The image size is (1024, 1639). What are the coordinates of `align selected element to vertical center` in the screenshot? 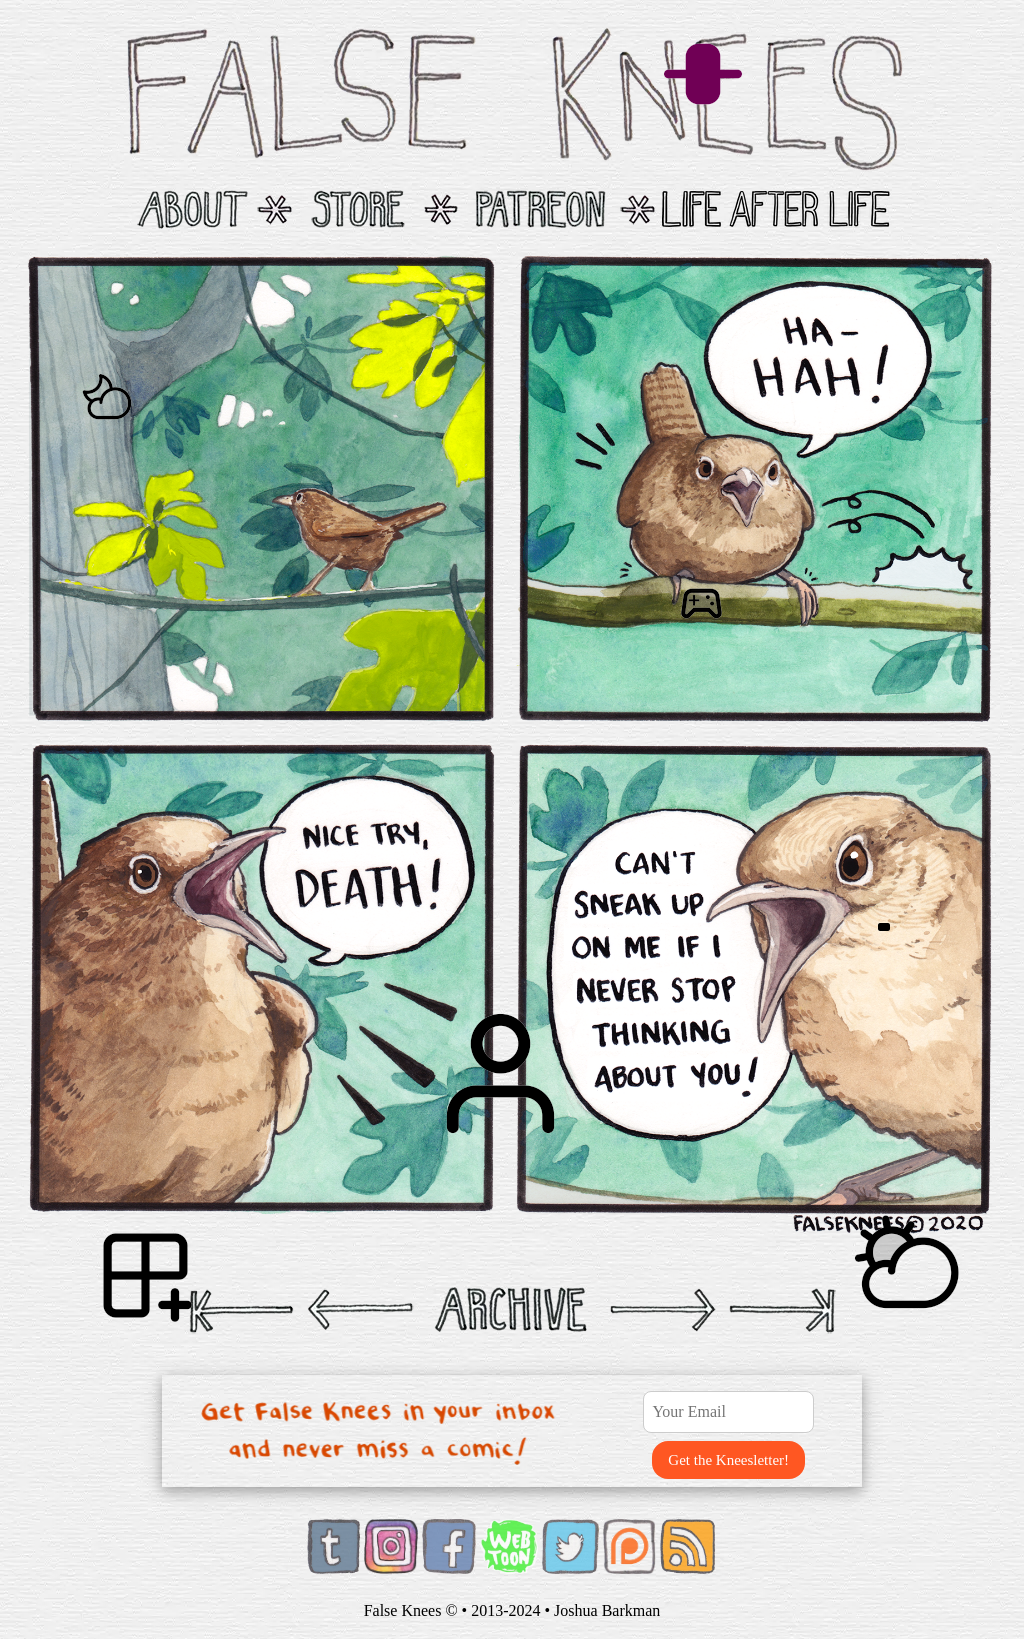 It's located at (703, 74).